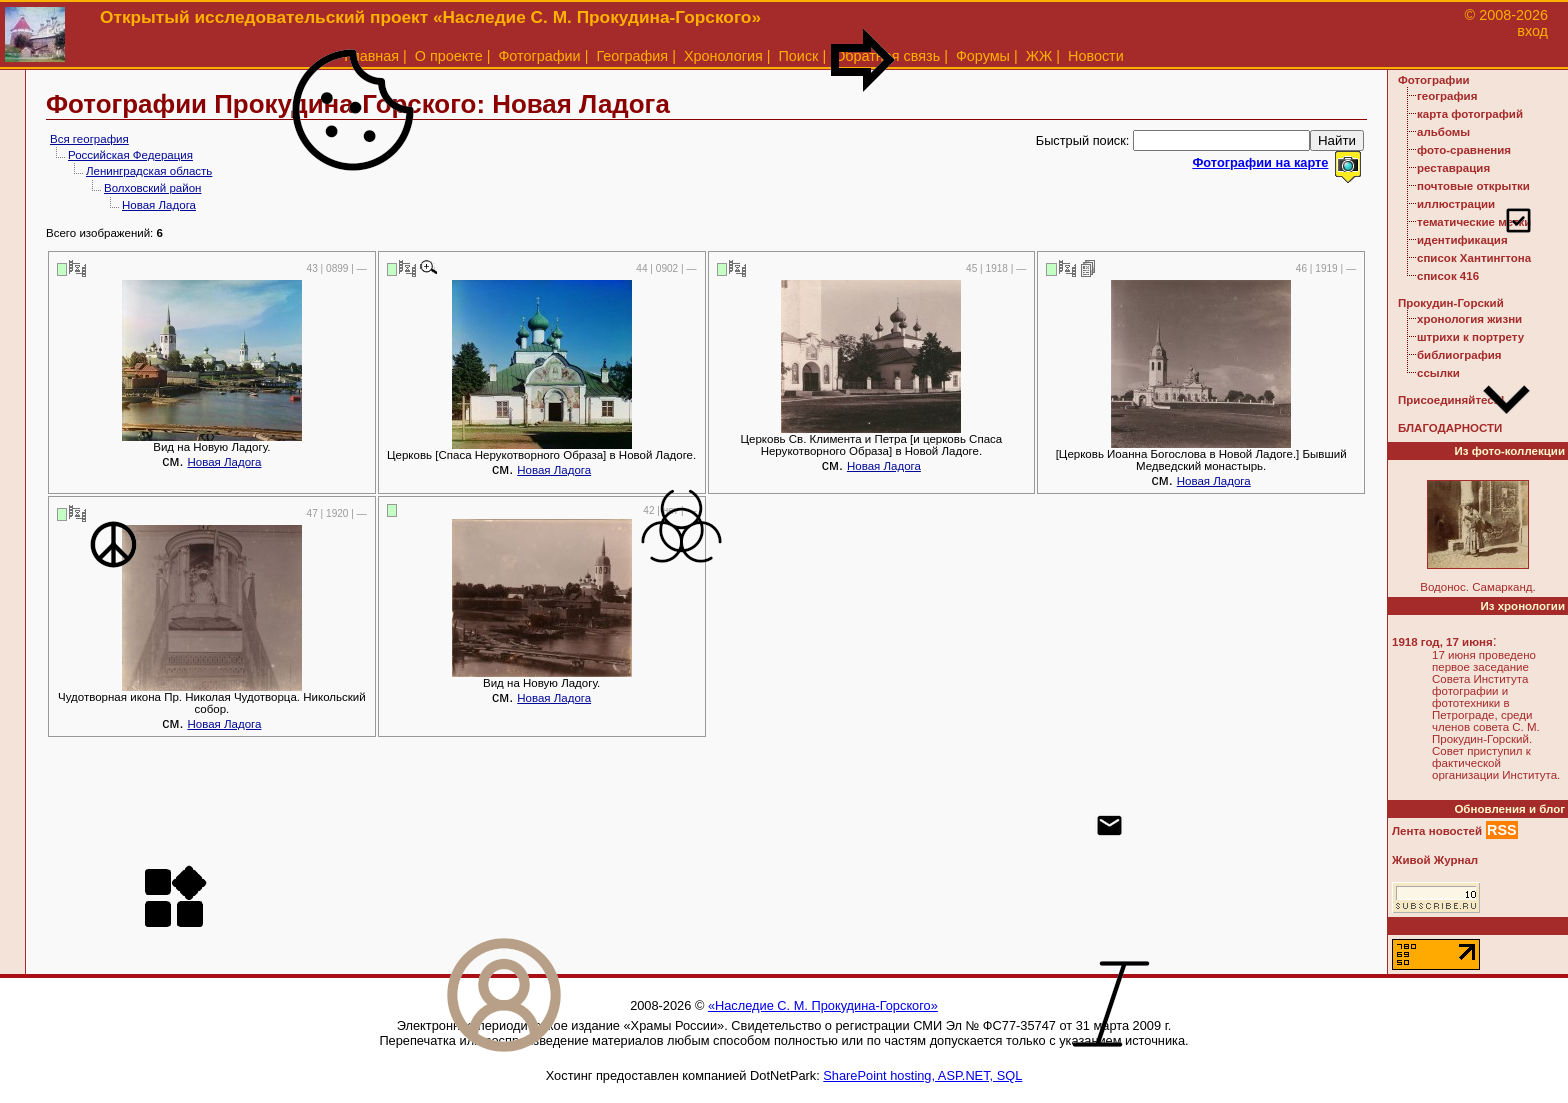 The height and width of the screenshot is (1103, 1568). I want to click on manage cookie preferences and privacy settings, so click(353, 110).